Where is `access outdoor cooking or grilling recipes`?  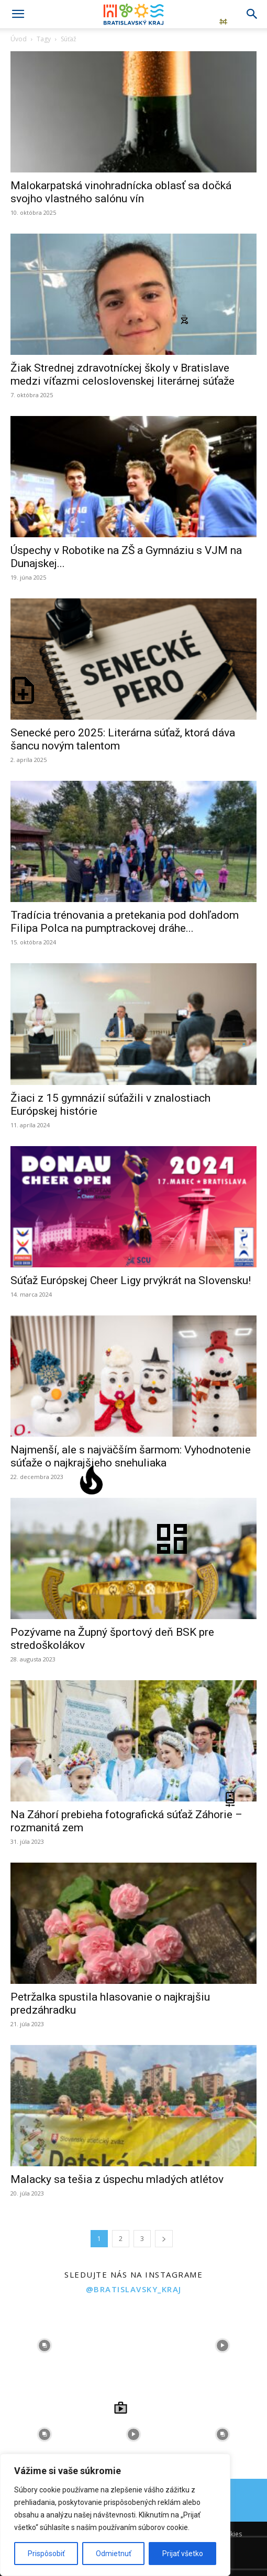
access outdoor cooking or grilling recipes is located at coordinates (184, 319).